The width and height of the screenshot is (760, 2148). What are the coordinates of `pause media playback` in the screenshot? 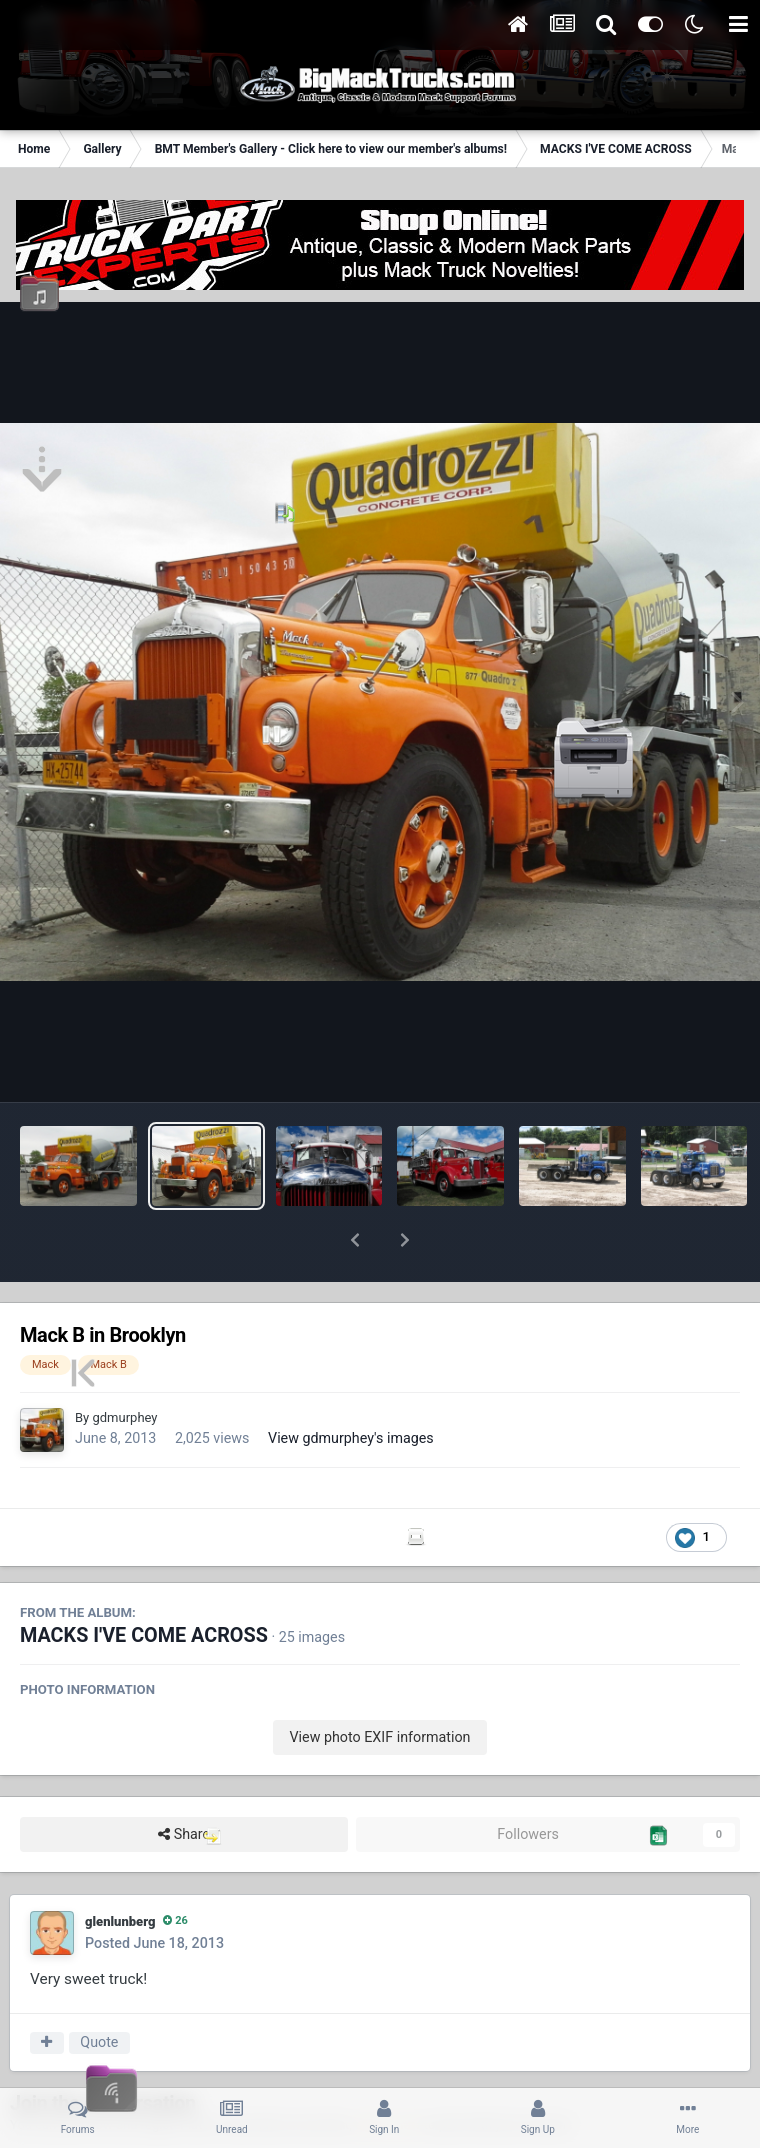 It's located at (271, 734).